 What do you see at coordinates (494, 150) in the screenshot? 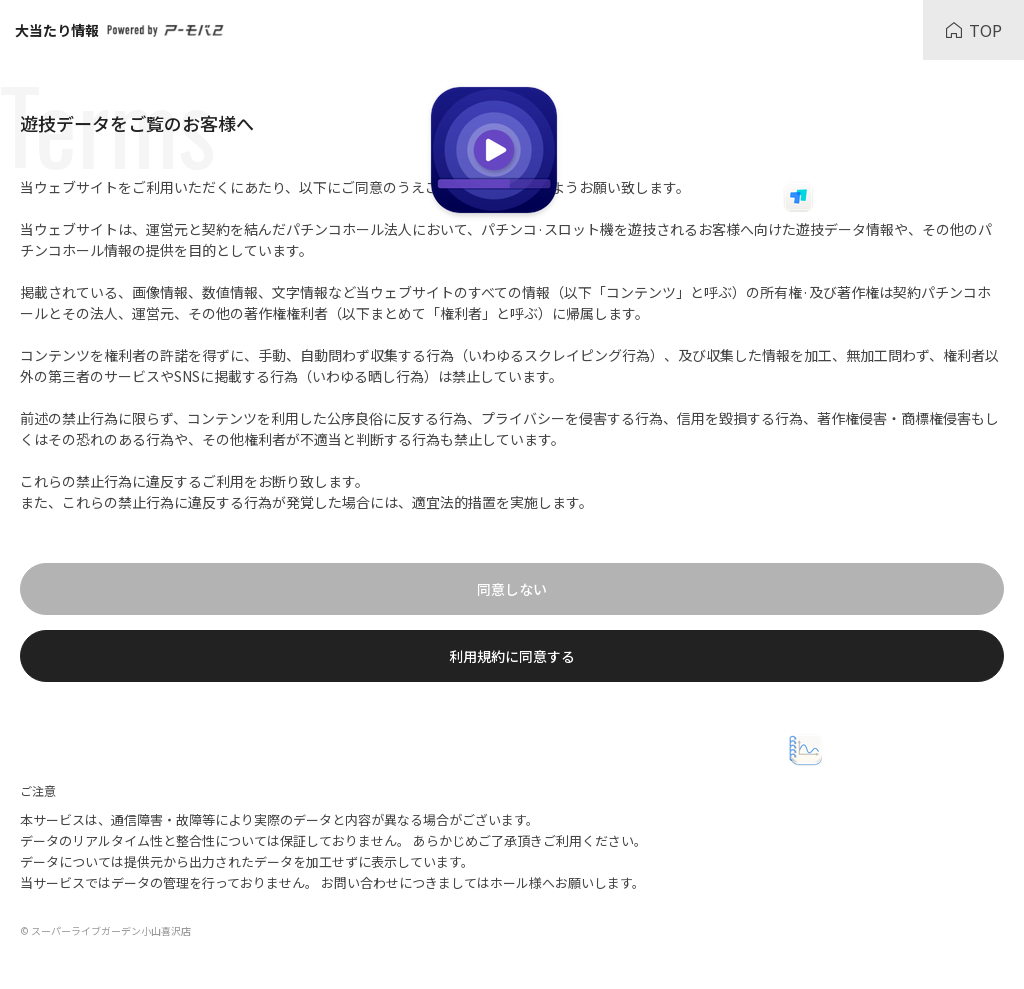
I see `open the clip video editing app` at bounding box center [494, 150].